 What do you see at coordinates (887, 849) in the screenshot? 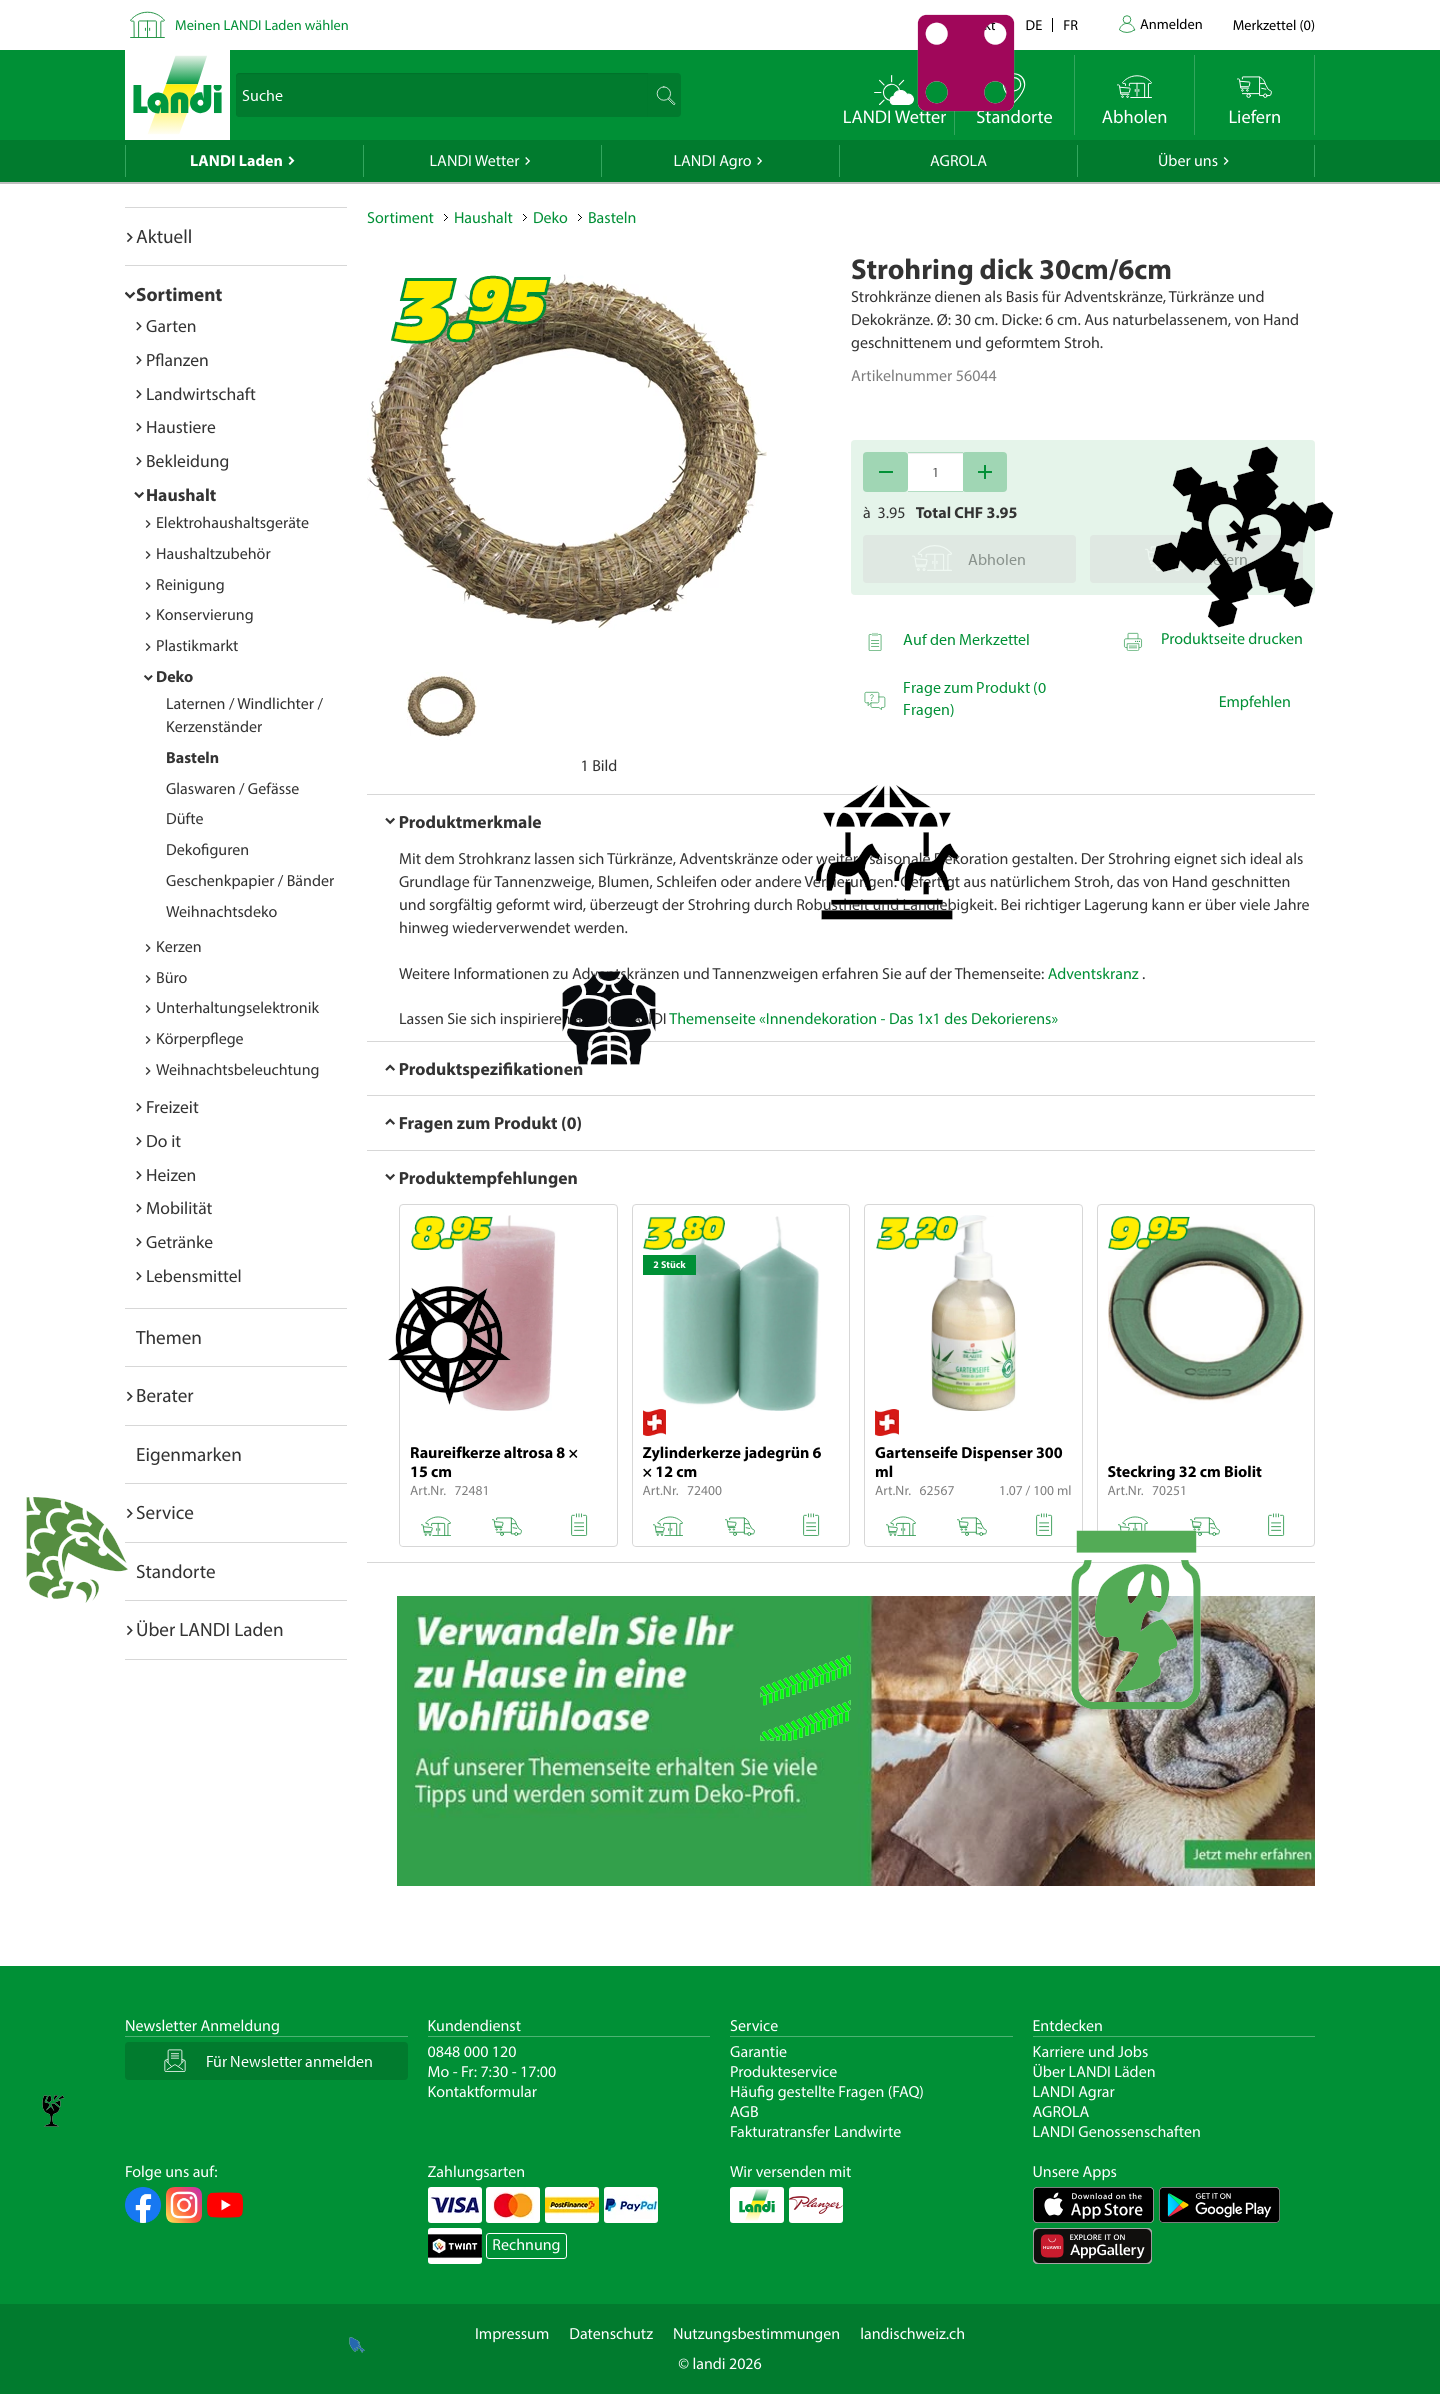
I see `access carousel or slideshow view` at bounding box center [887, 849].